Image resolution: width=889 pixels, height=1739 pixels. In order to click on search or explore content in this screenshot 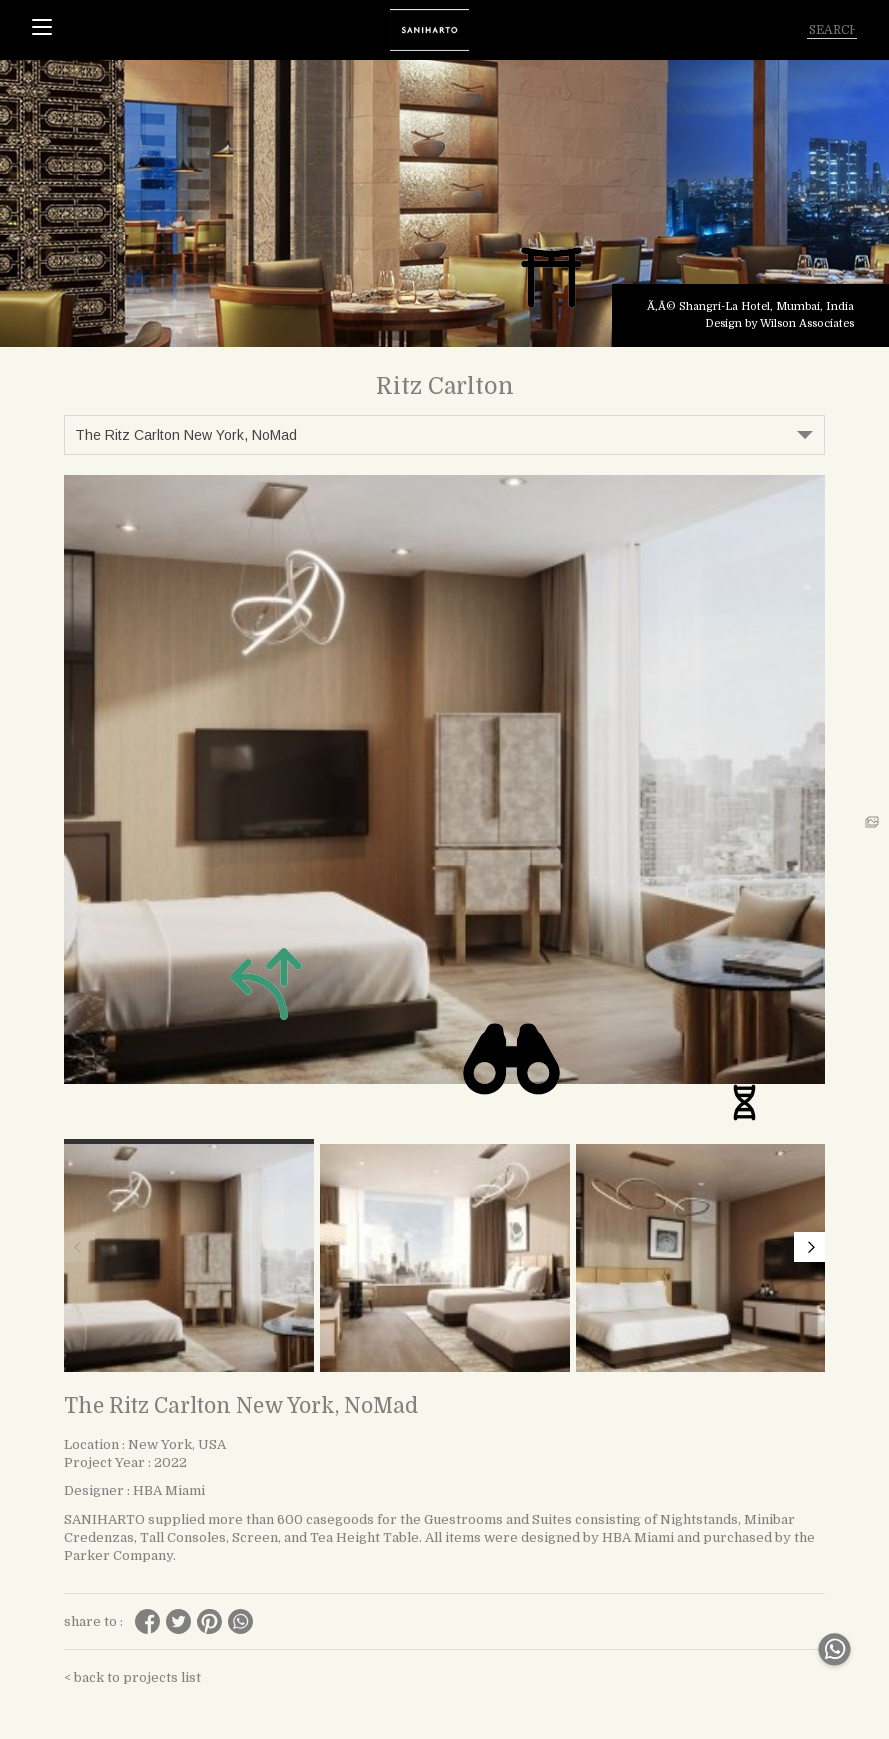, I will do `click(511, 1051)`.